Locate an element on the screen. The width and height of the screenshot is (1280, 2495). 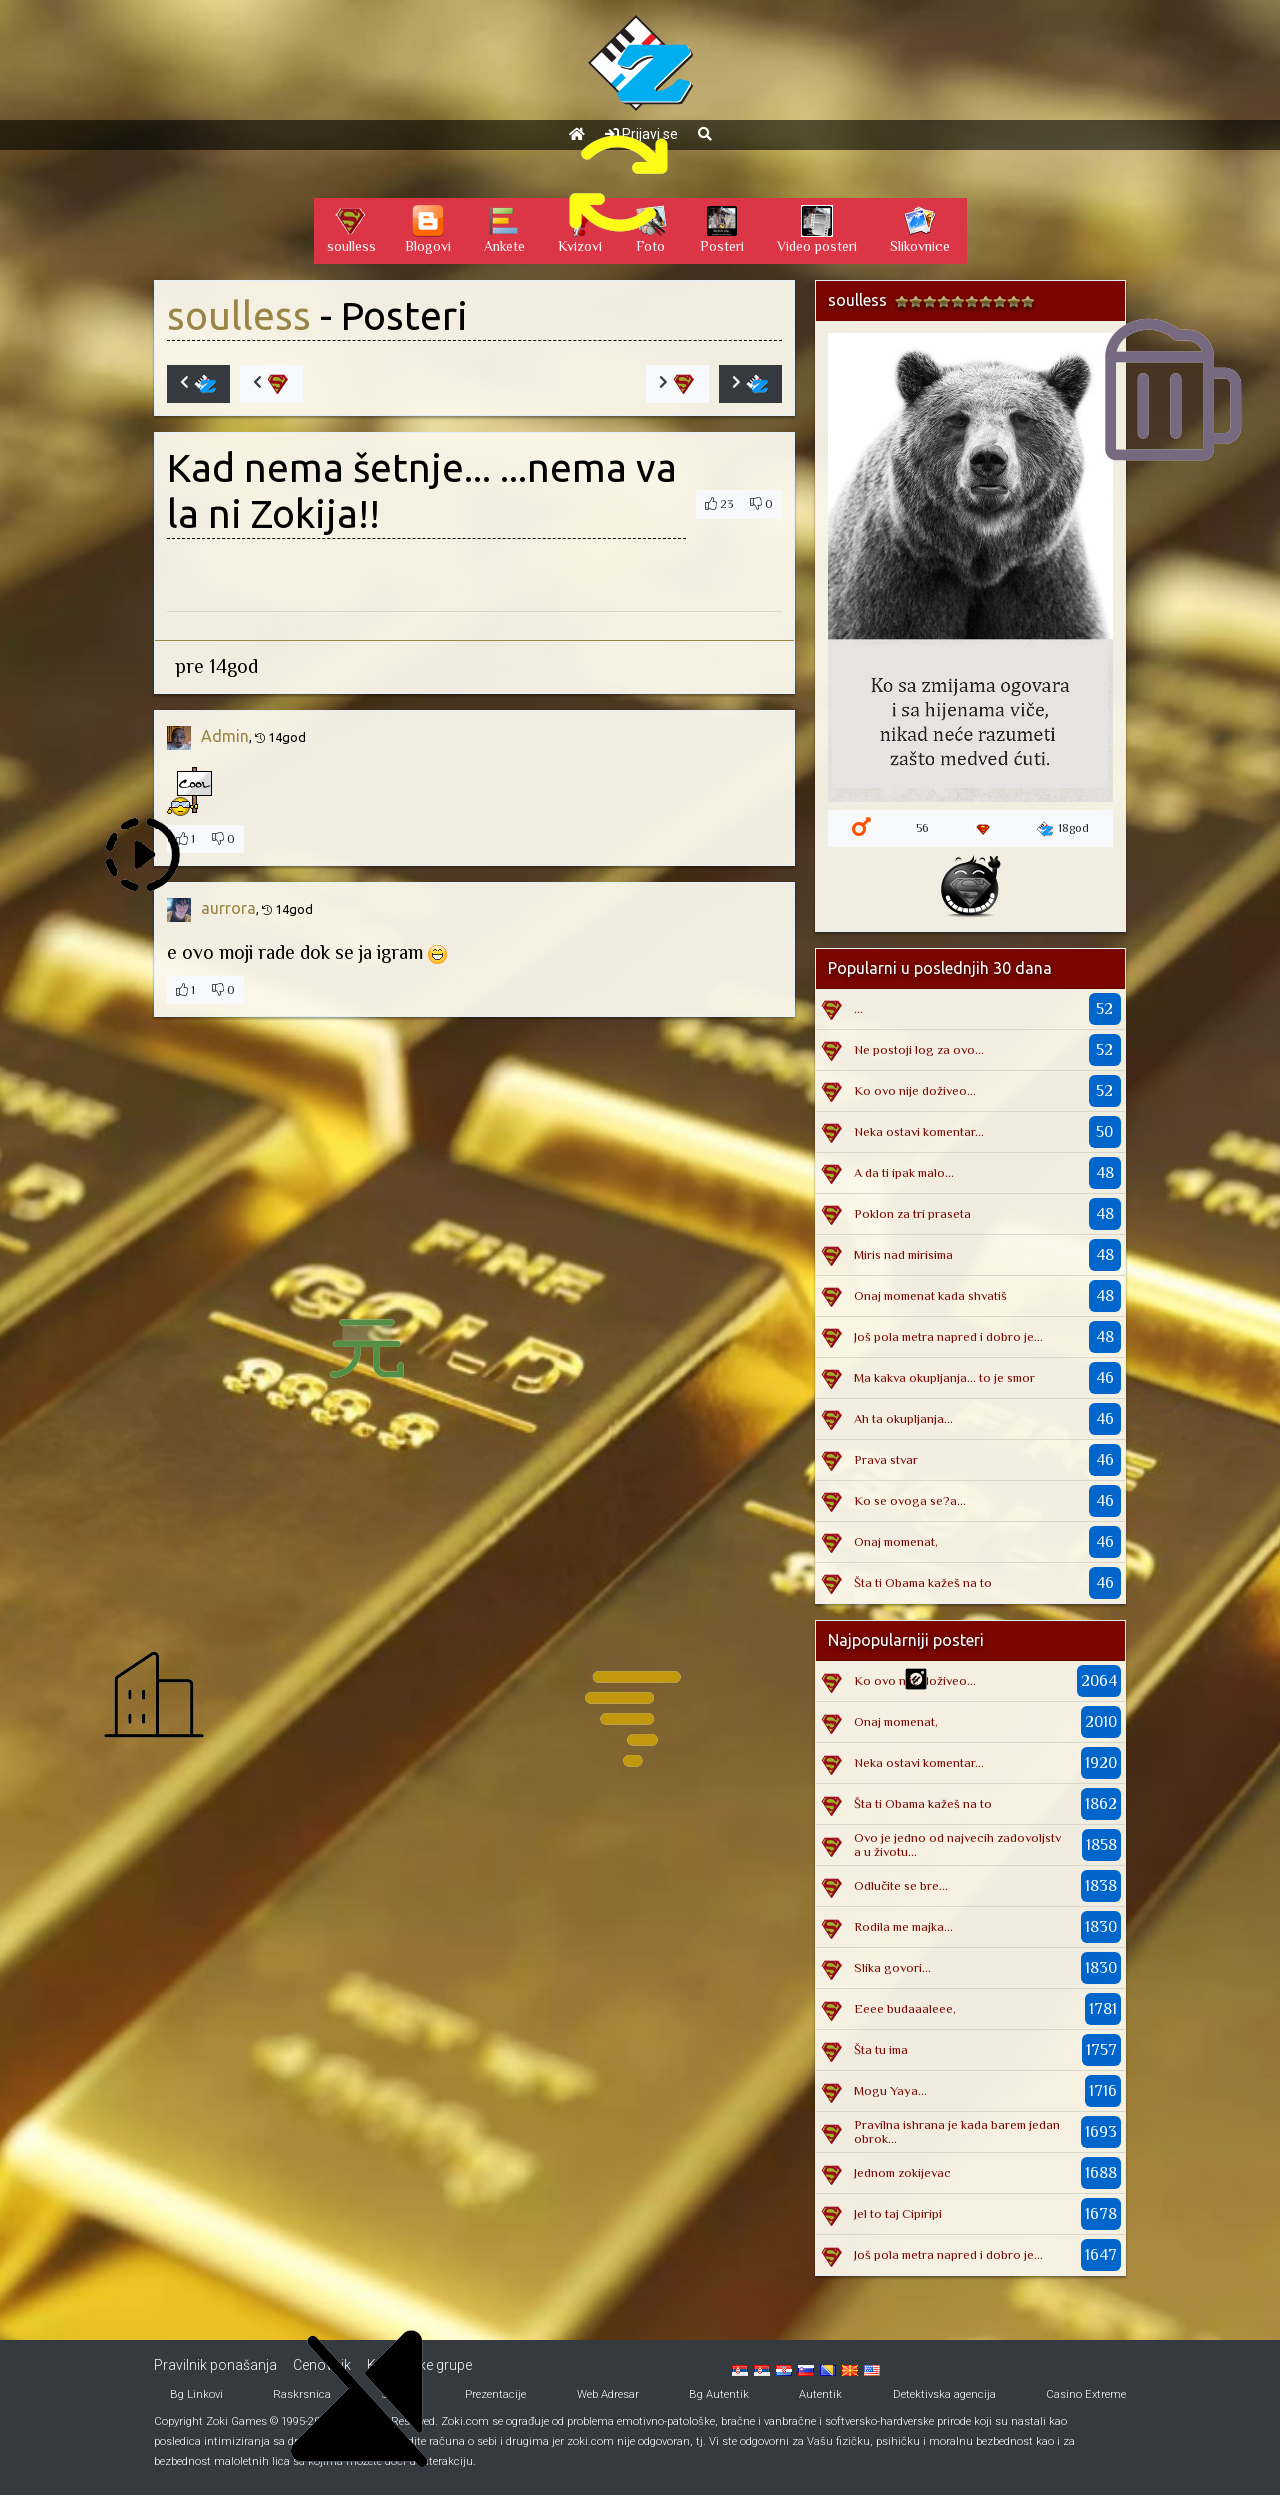
browse nearby bars or breweries is located at coordinates (1165, 395).